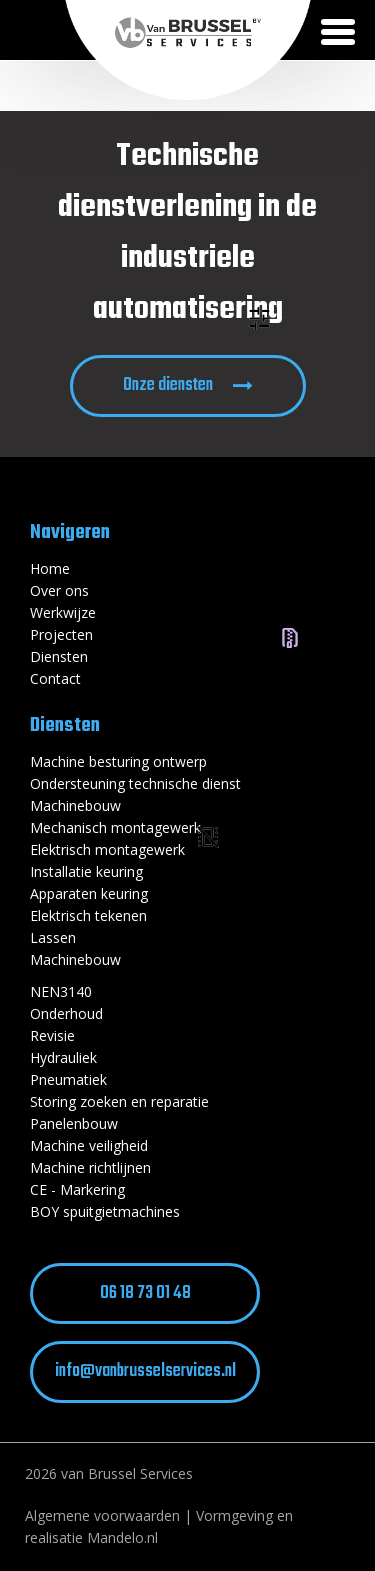  Describe the element at coordinates (208, 837) in the screenshot. I see `container disabled or unavailable` at that location.